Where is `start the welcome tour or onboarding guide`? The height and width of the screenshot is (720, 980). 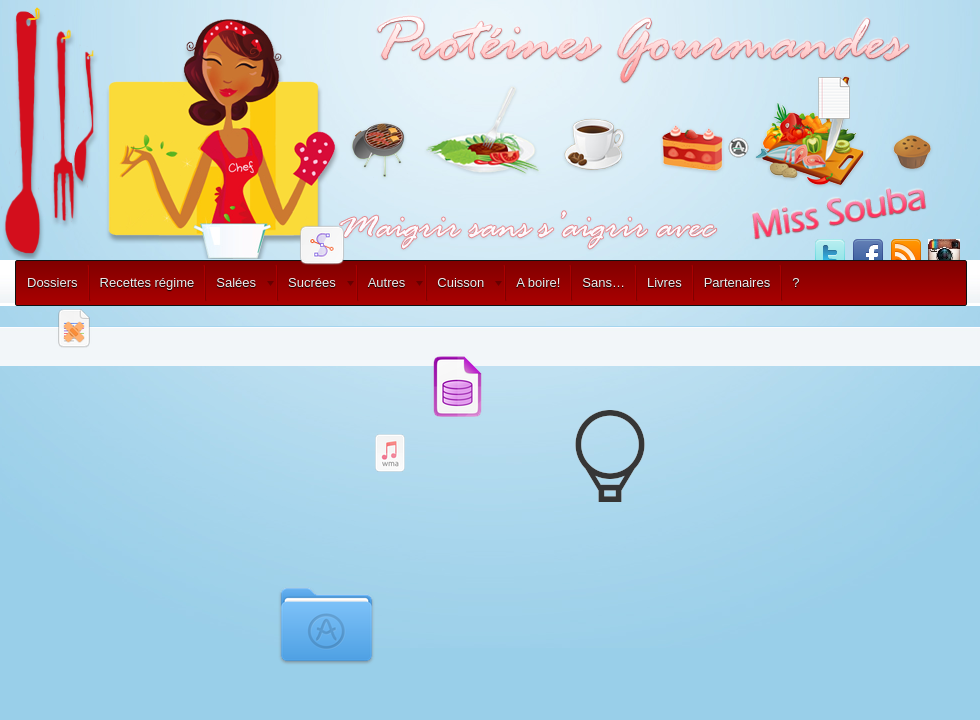 start the welcome tour or onboarding guide is located at coordinates (610, 456).